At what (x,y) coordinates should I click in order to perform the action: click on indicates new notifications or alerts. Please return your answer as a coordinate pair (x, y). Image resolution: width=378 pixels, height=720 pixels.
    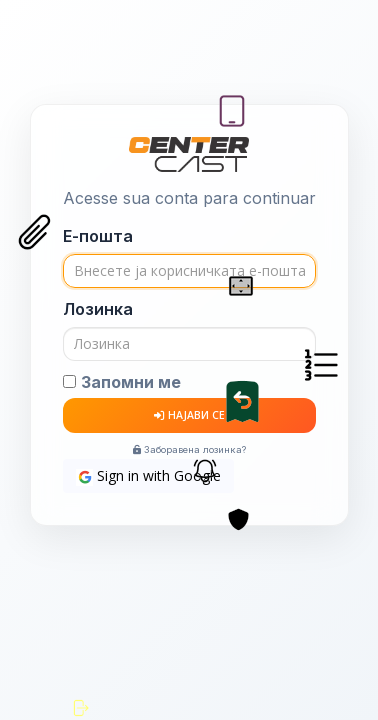
    Looking at the image, I should click on (205, 471).